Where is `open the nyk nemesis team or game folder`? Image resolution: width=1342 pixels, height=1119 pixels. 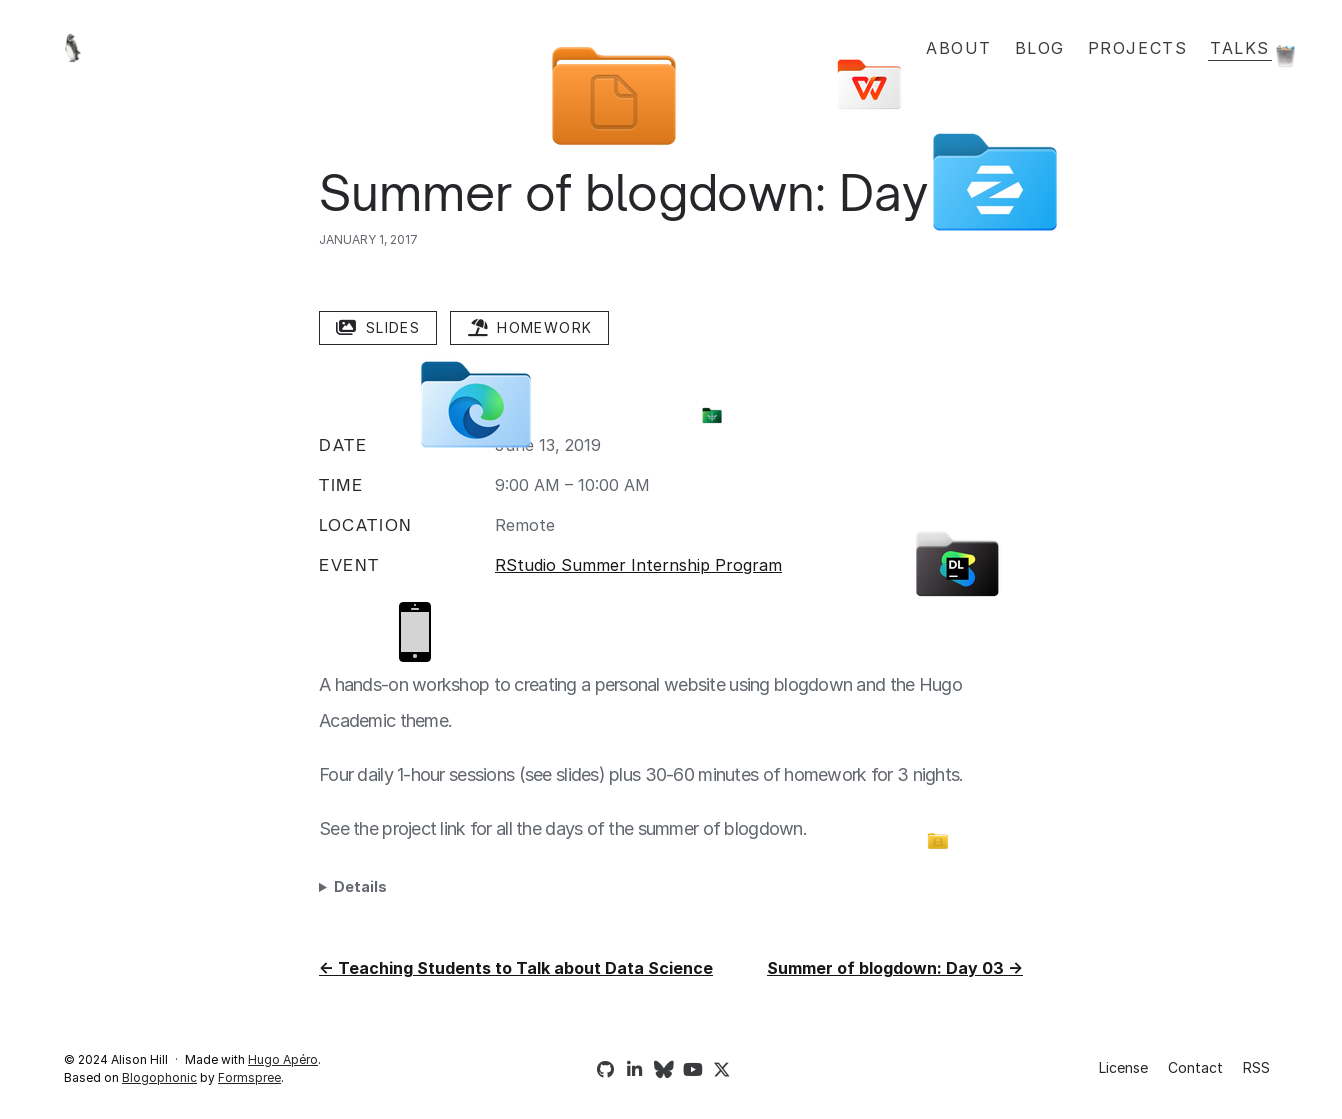 open the nyk nemesis team or game folder is located at coordinates (712, 416).